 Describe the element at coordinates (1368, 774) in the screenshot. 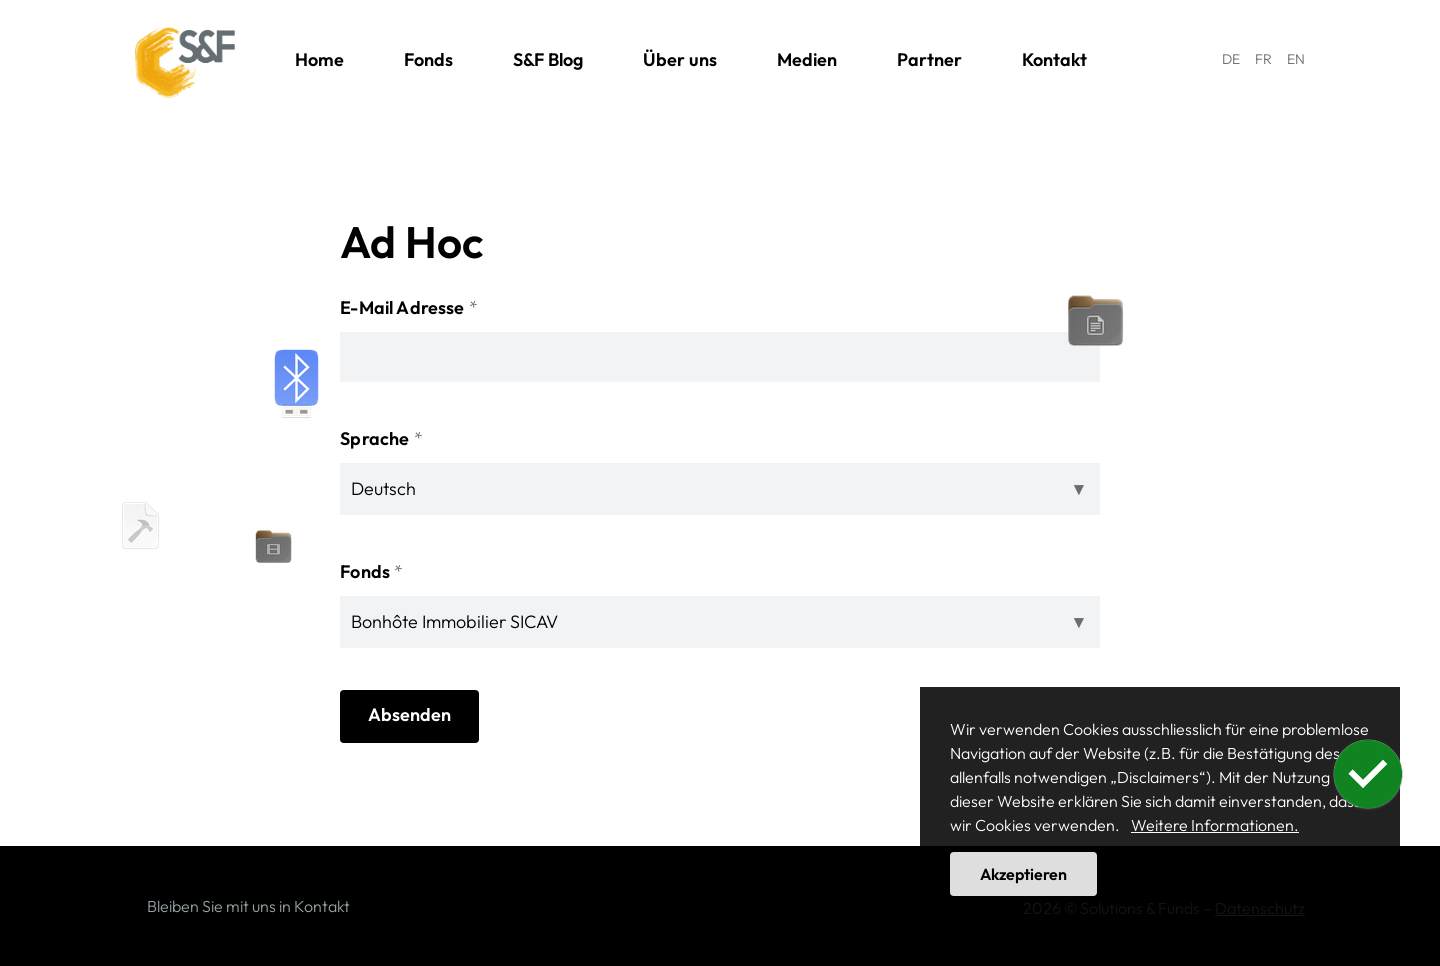

I see `confirm or accept an action` at that location.